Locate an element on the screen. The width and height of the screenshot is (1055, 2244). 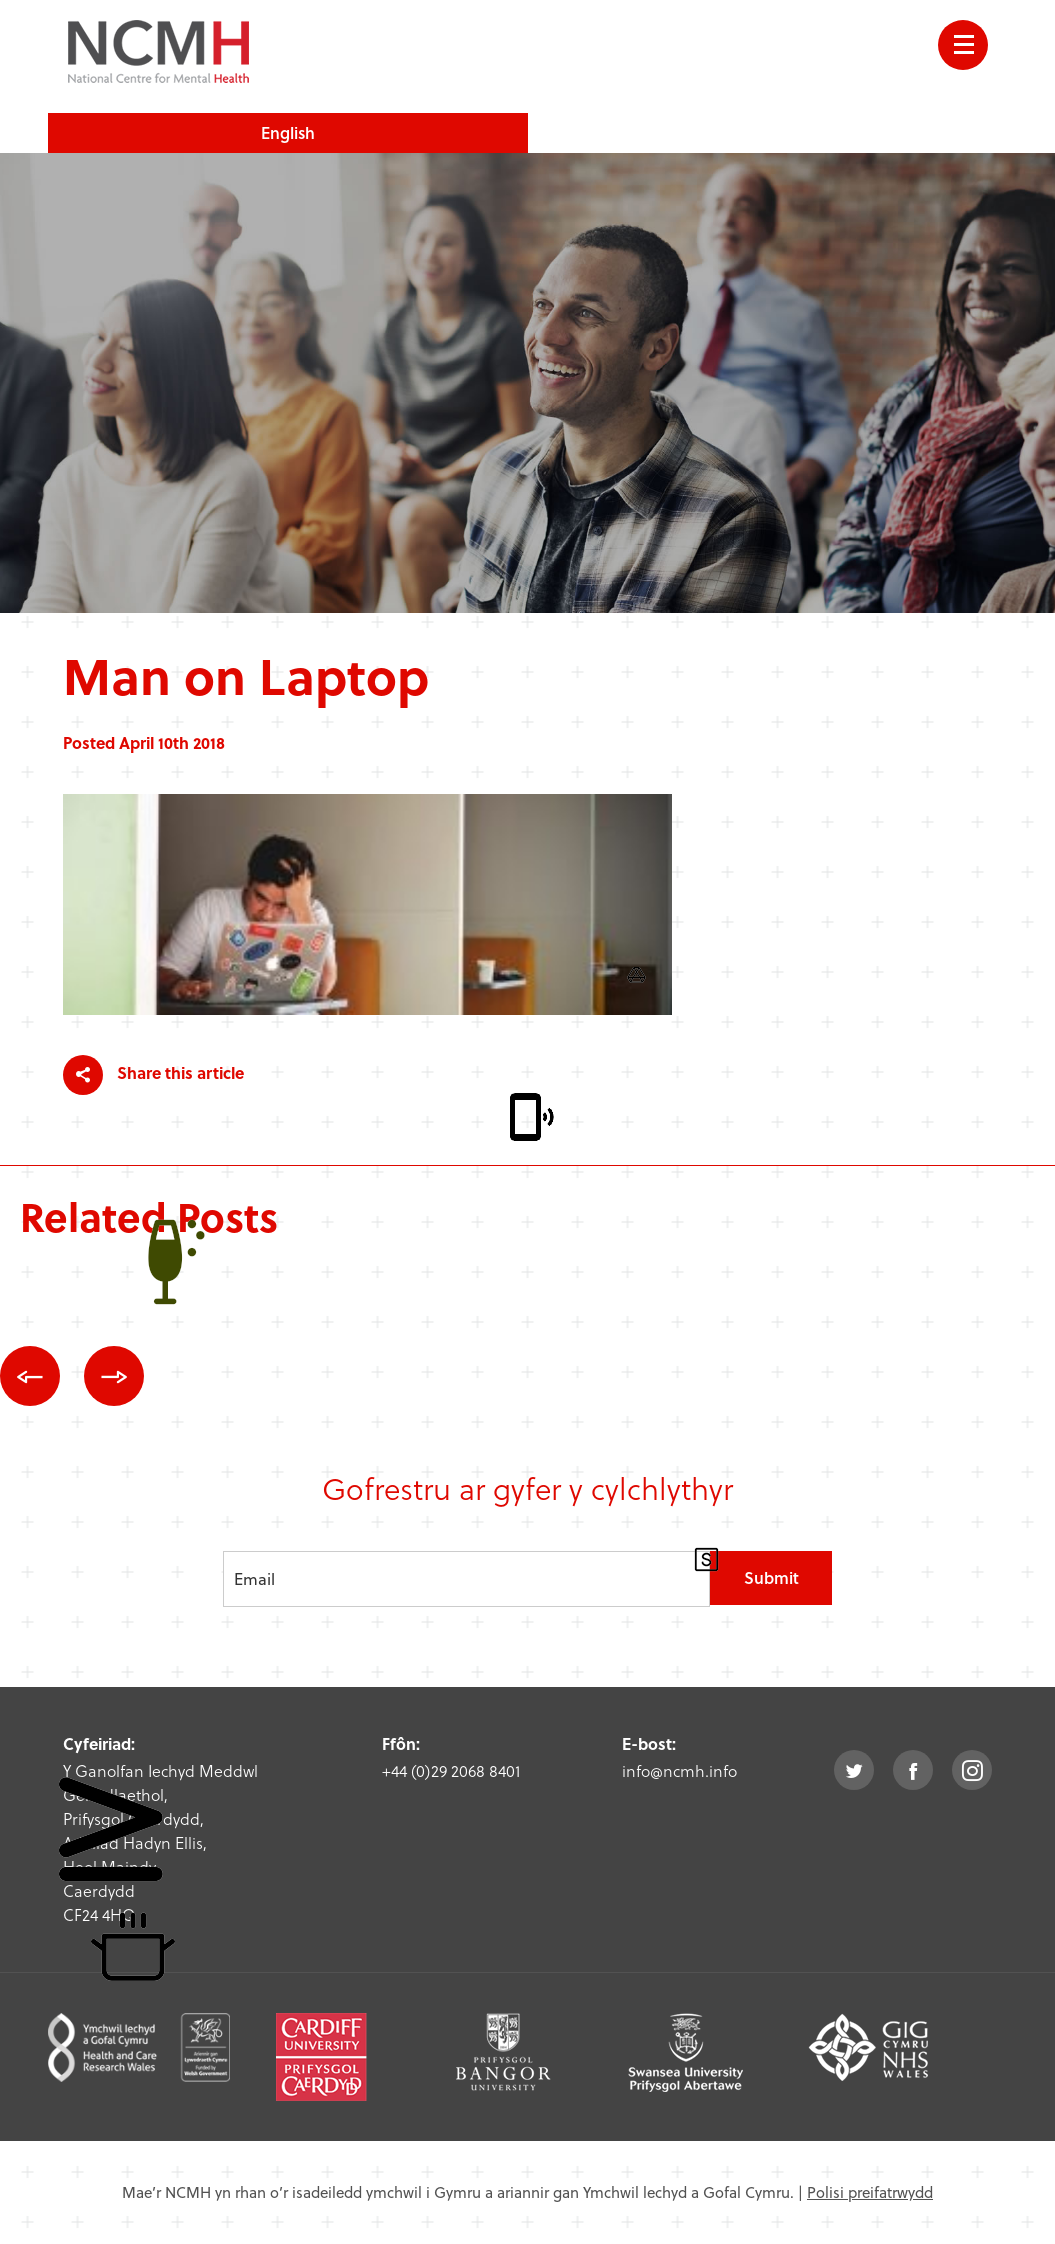
incoming call or notification on mobile device is located at coordinates (532, 1117).